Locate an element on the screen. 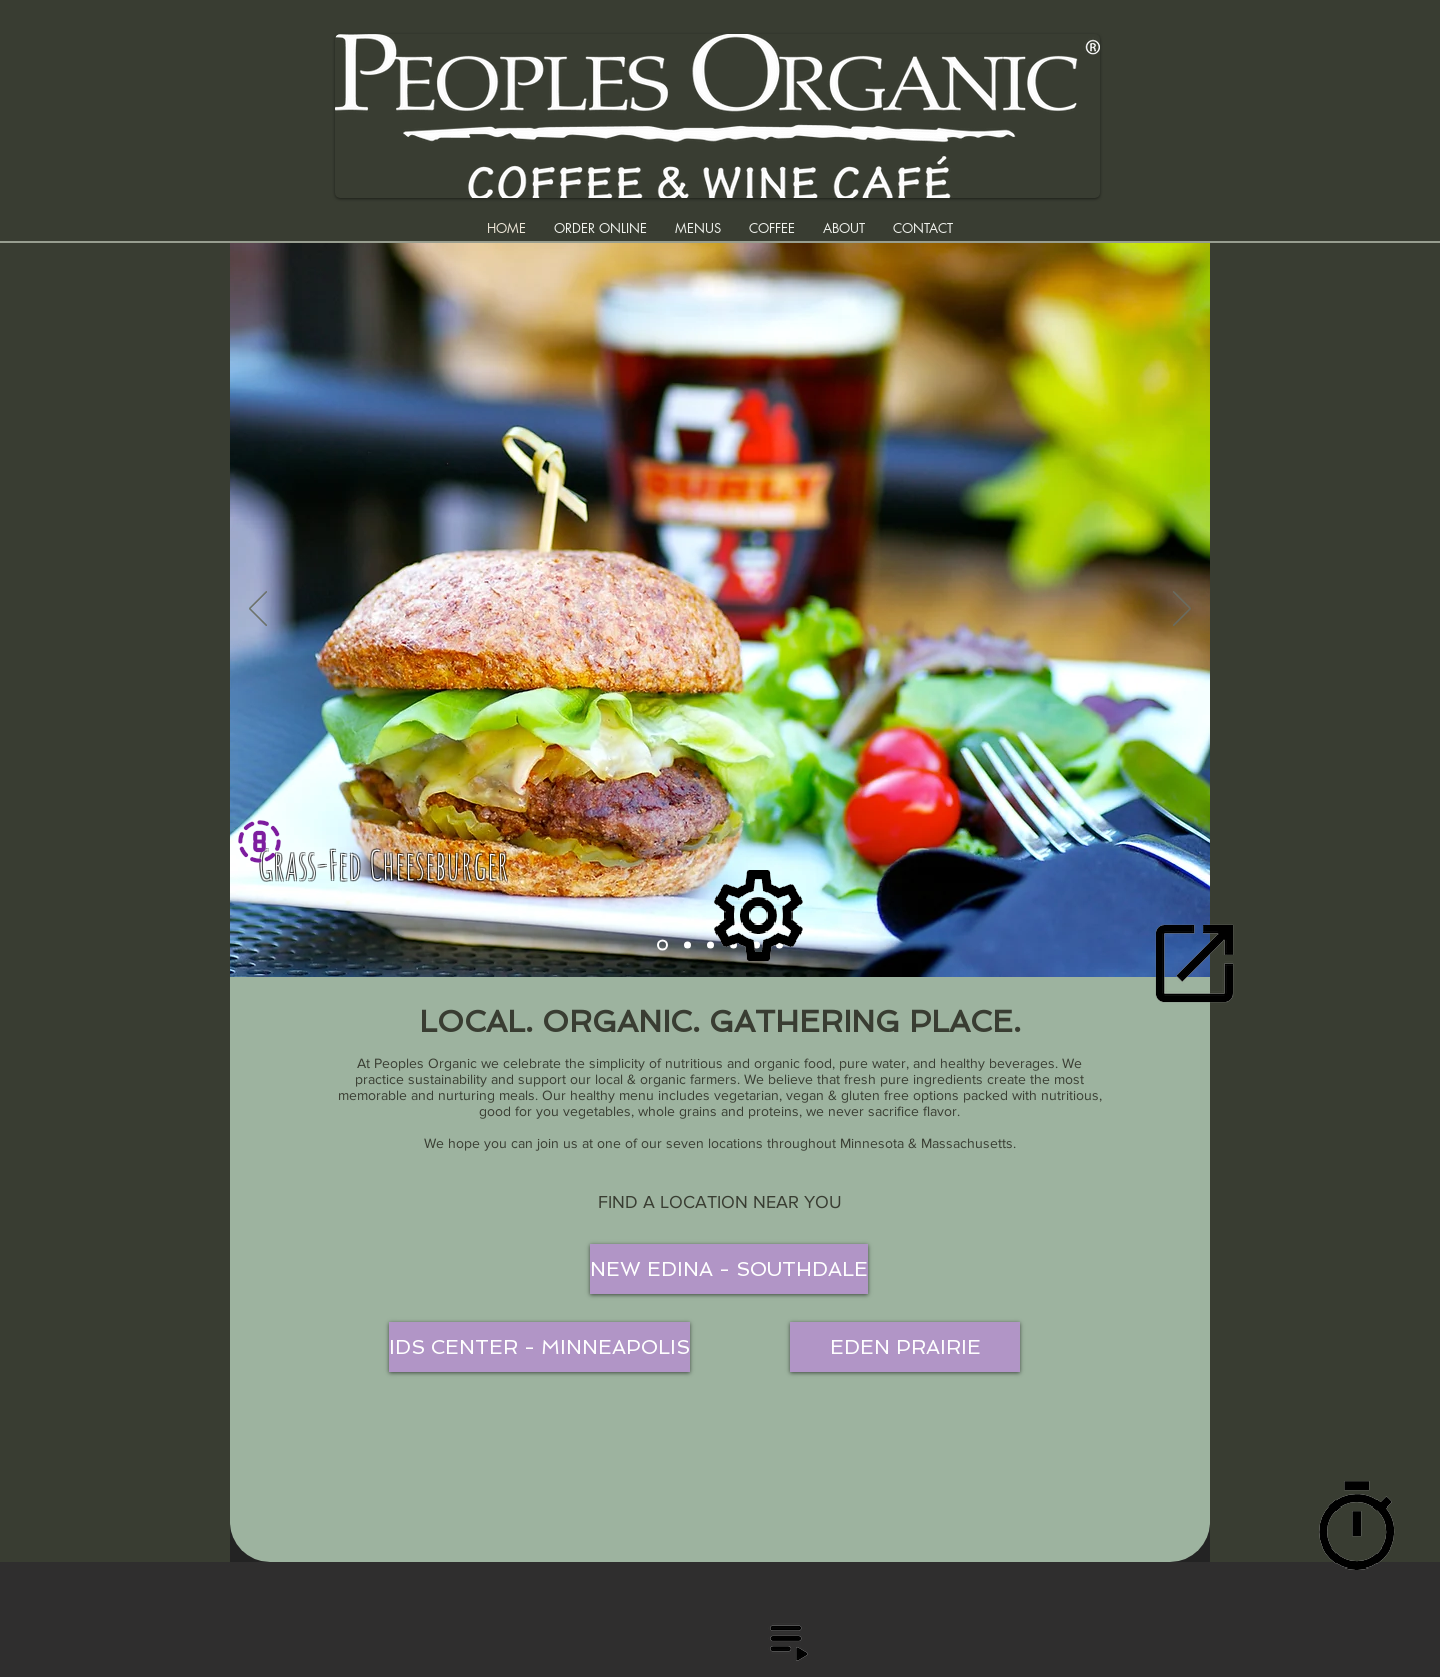 The width and height of the screenshot is (1440, 1677). step 8 in a multi-step process is located at coordinates (259, 841).